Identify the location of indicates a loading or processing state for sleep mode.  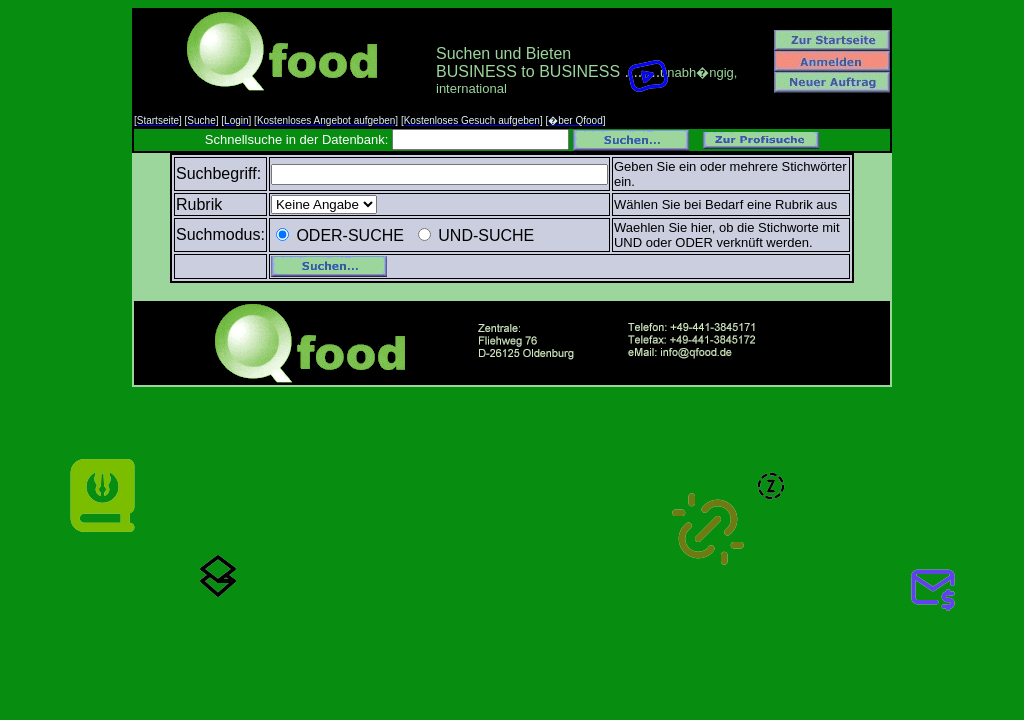
(771, 486).